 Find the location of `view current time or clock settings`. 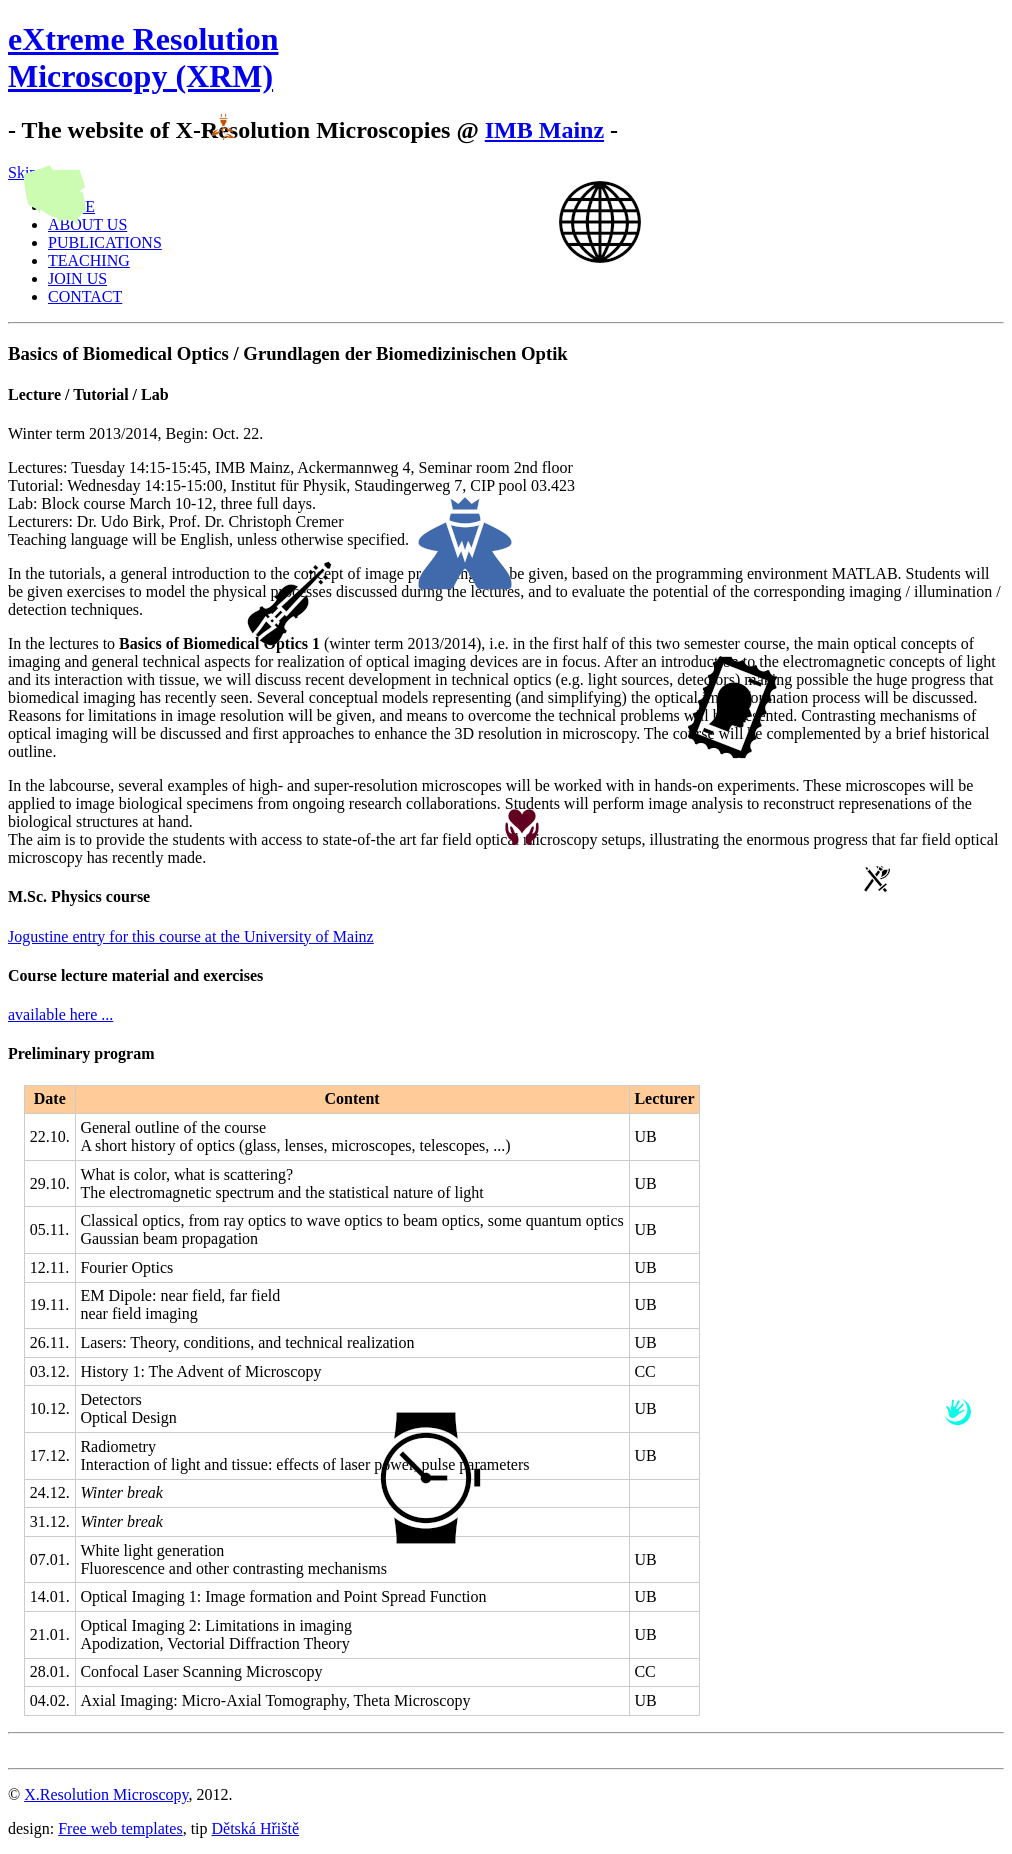

view current time or clock settings is located at coordinates (426, 1478).